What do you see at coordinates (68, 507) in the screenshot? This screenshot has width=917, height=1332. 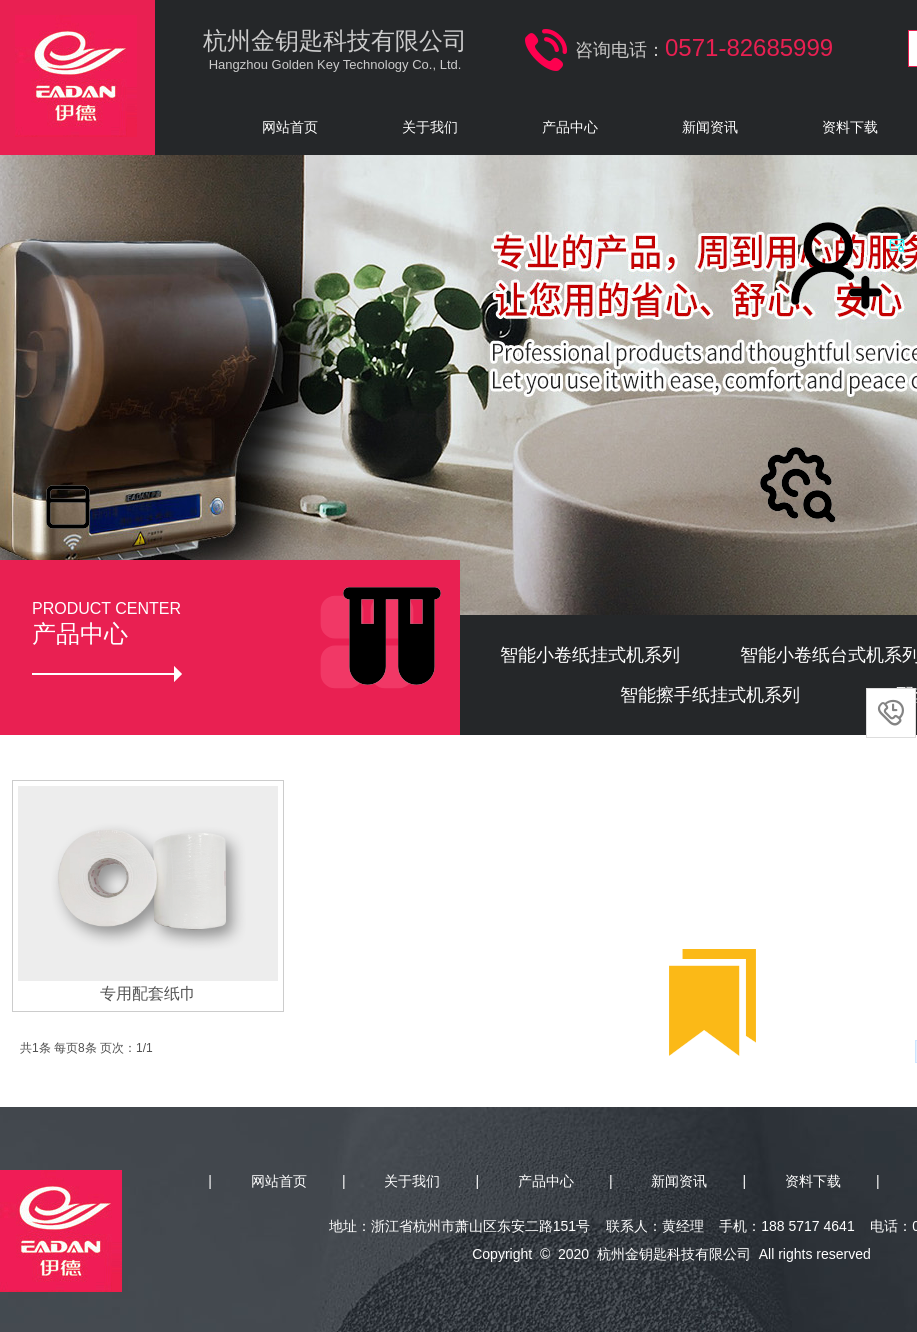 I see `toggle top panel visibility` at bounding box center [68, 507].